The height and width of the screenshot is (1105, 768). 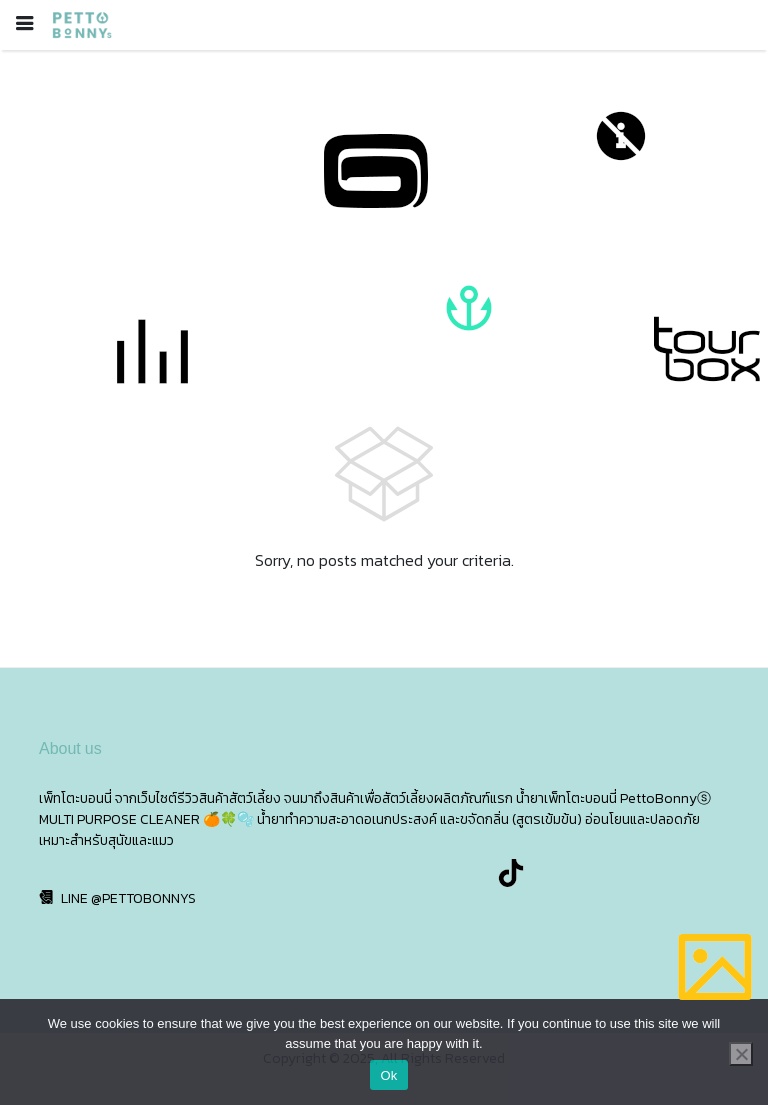 What do you see at coordinates (707, 349) in the screenshot?
I see `tourbox brand logo` at bounding box center [707, 349].